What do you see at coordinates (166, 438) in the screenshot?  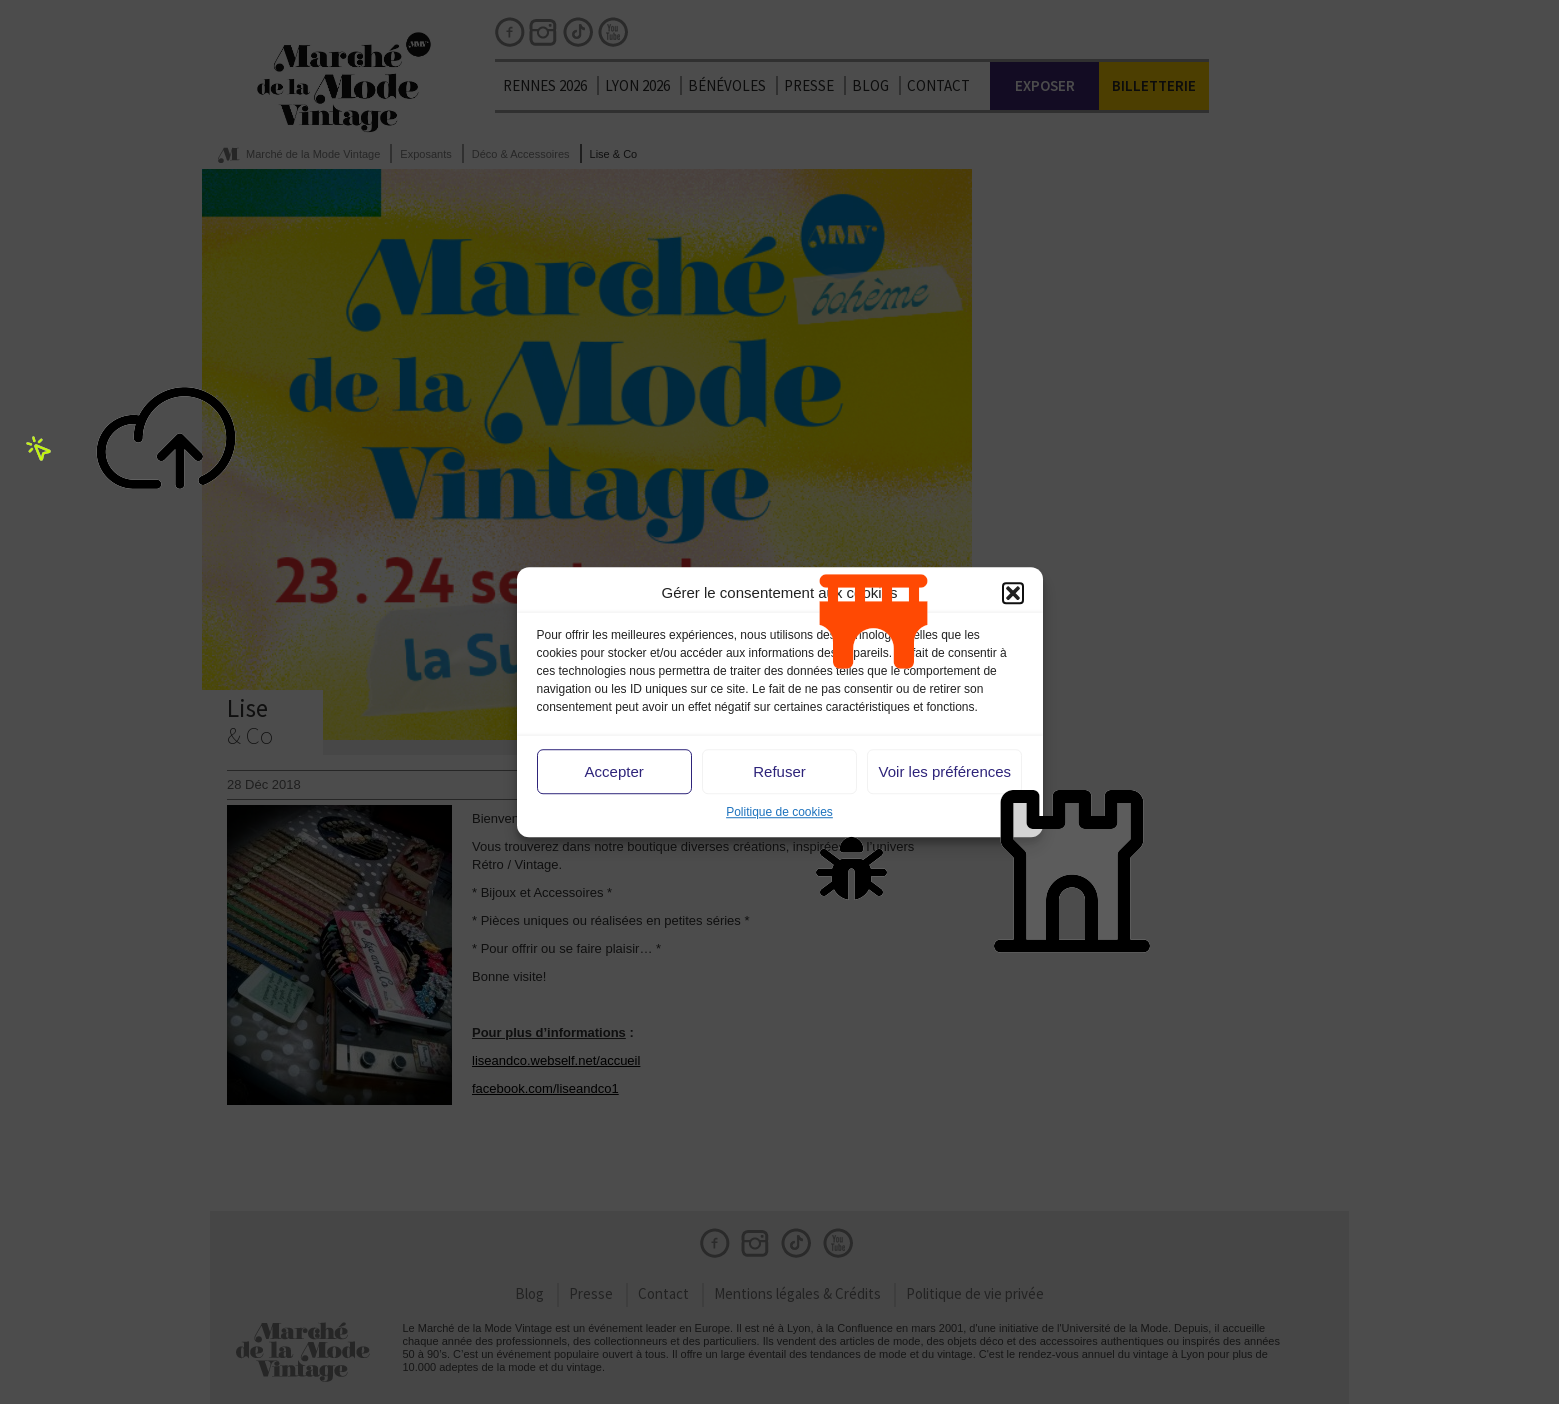 I see `upload file to cloud storage` at bounding box center [166, 438].